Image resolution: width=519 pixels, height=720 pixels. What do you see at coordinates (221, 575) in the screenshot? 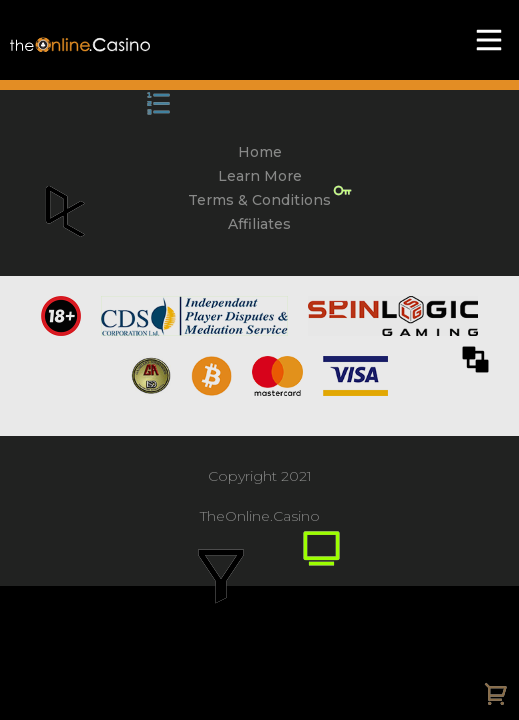
I see `filter or sort content` at bounding box center [221, 575].